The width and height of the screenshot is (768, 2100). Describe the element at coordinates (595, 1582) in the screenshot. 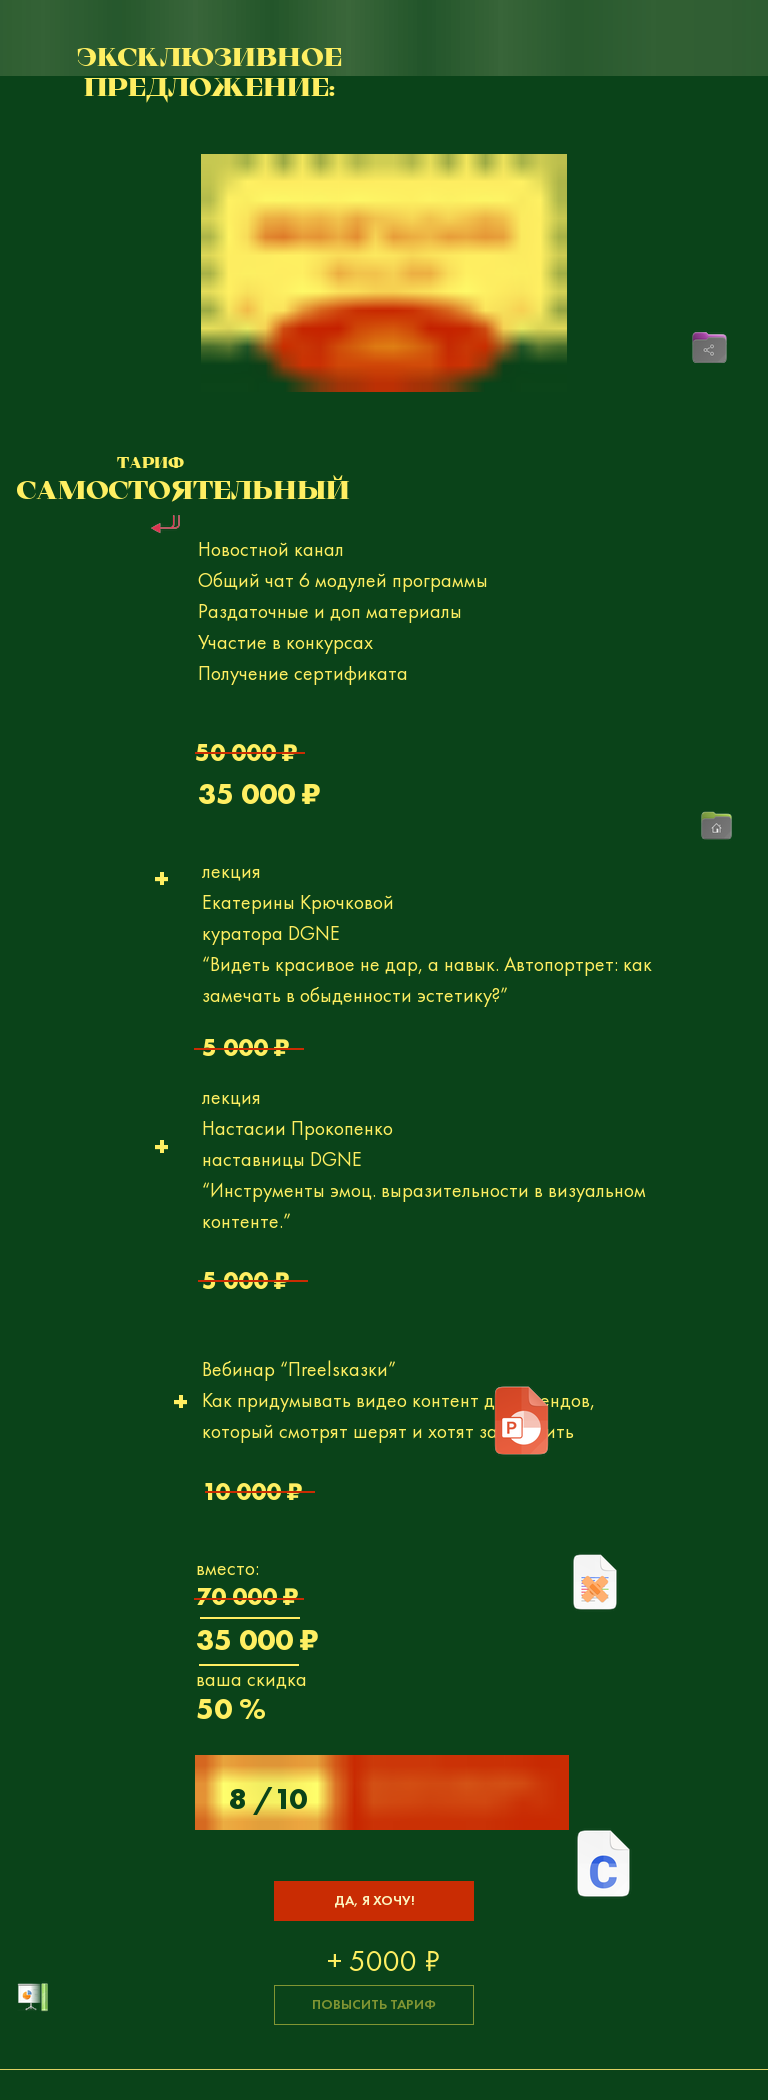

I see `a patch or diff file for code changes` at that location.